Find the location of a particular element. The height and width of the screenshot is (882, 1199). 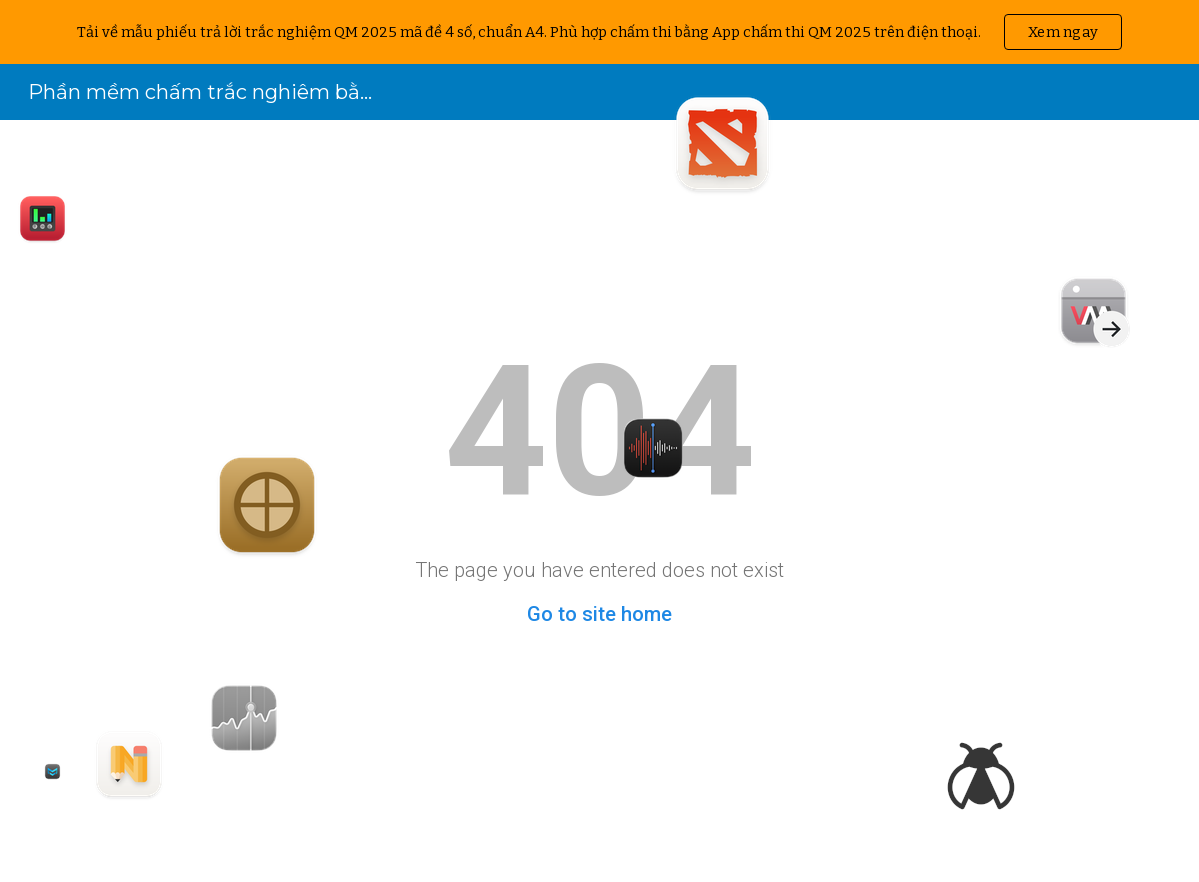

configure virtual machine migration settings is located at coordinates (1094, 312).